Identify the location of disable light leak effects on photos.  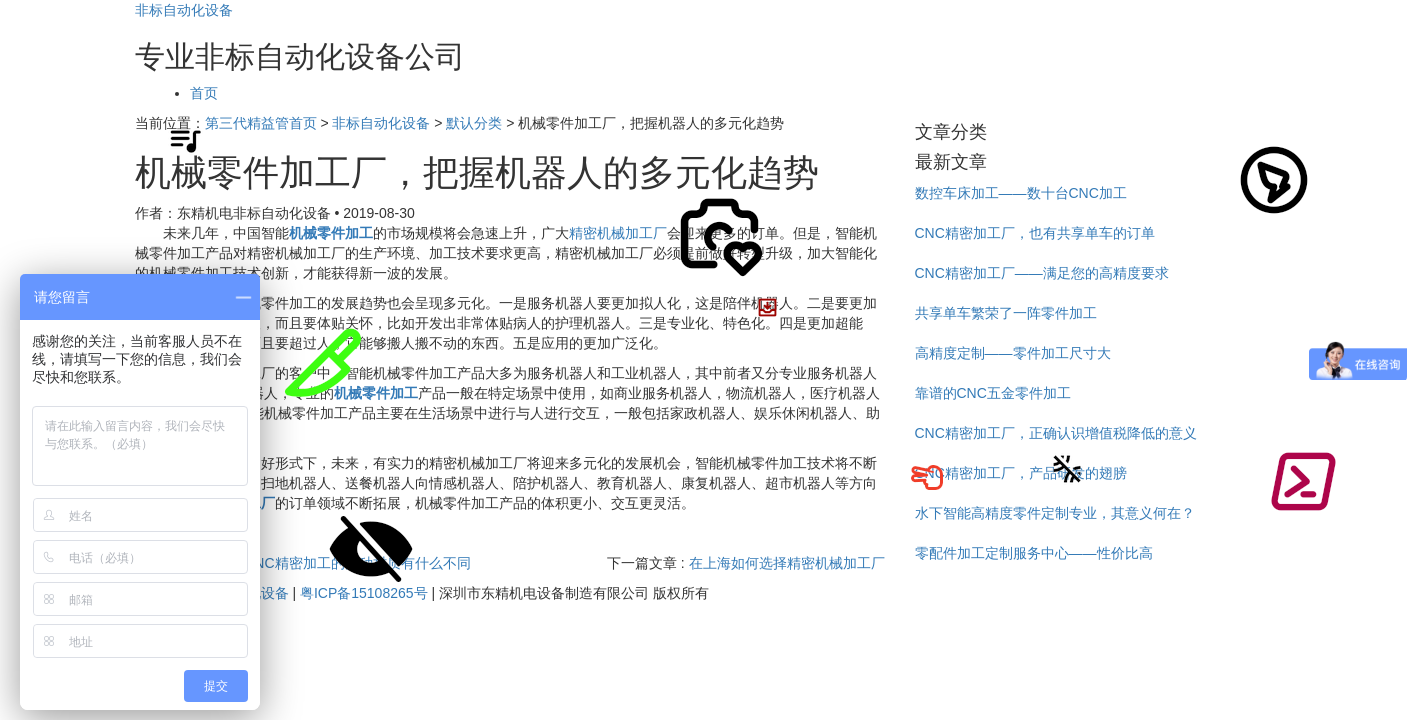
(1067, 469).